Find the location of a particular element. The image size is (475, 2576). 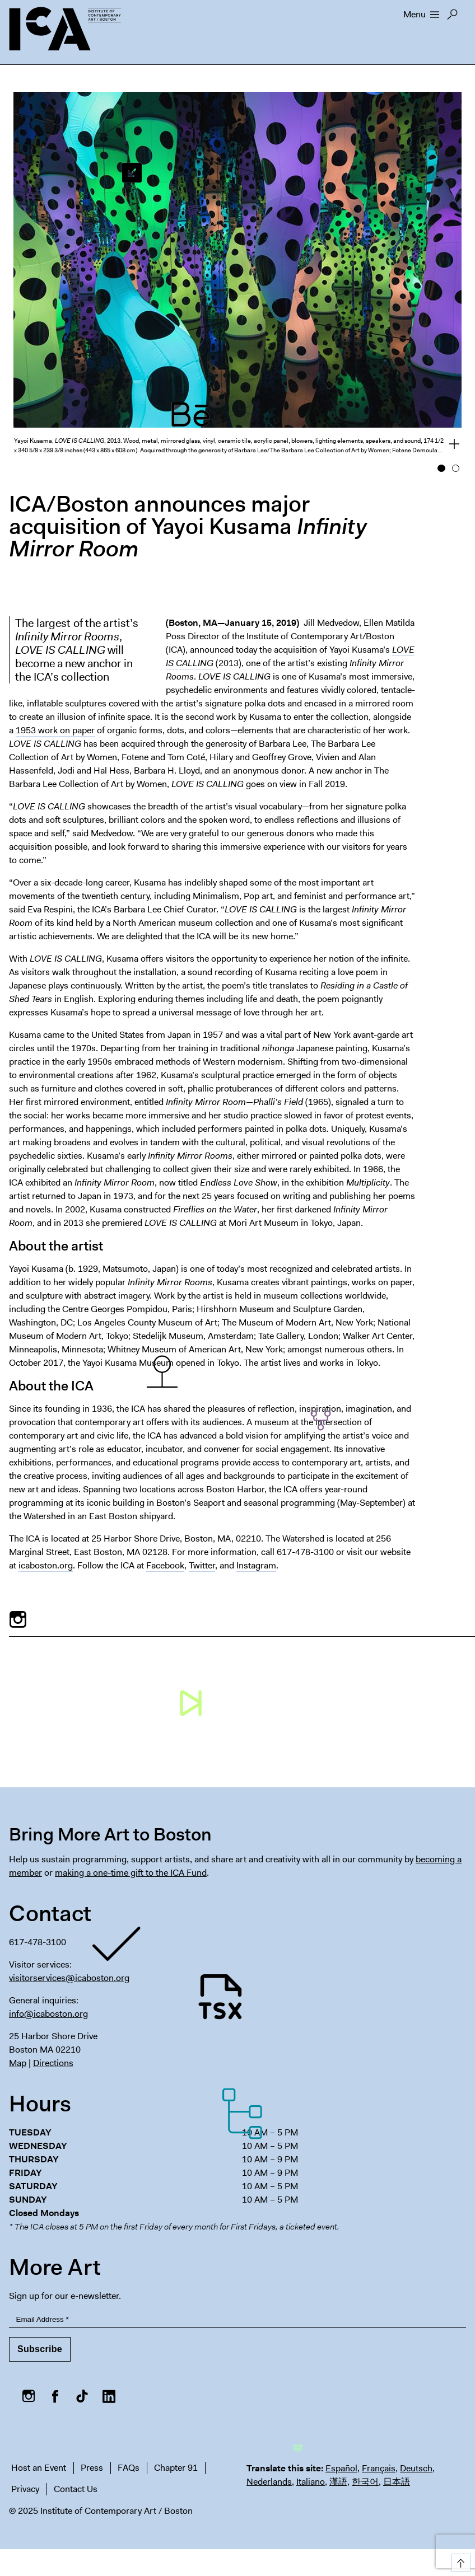

open a TypeScript JSX file is located at coordinates (221, 1998).